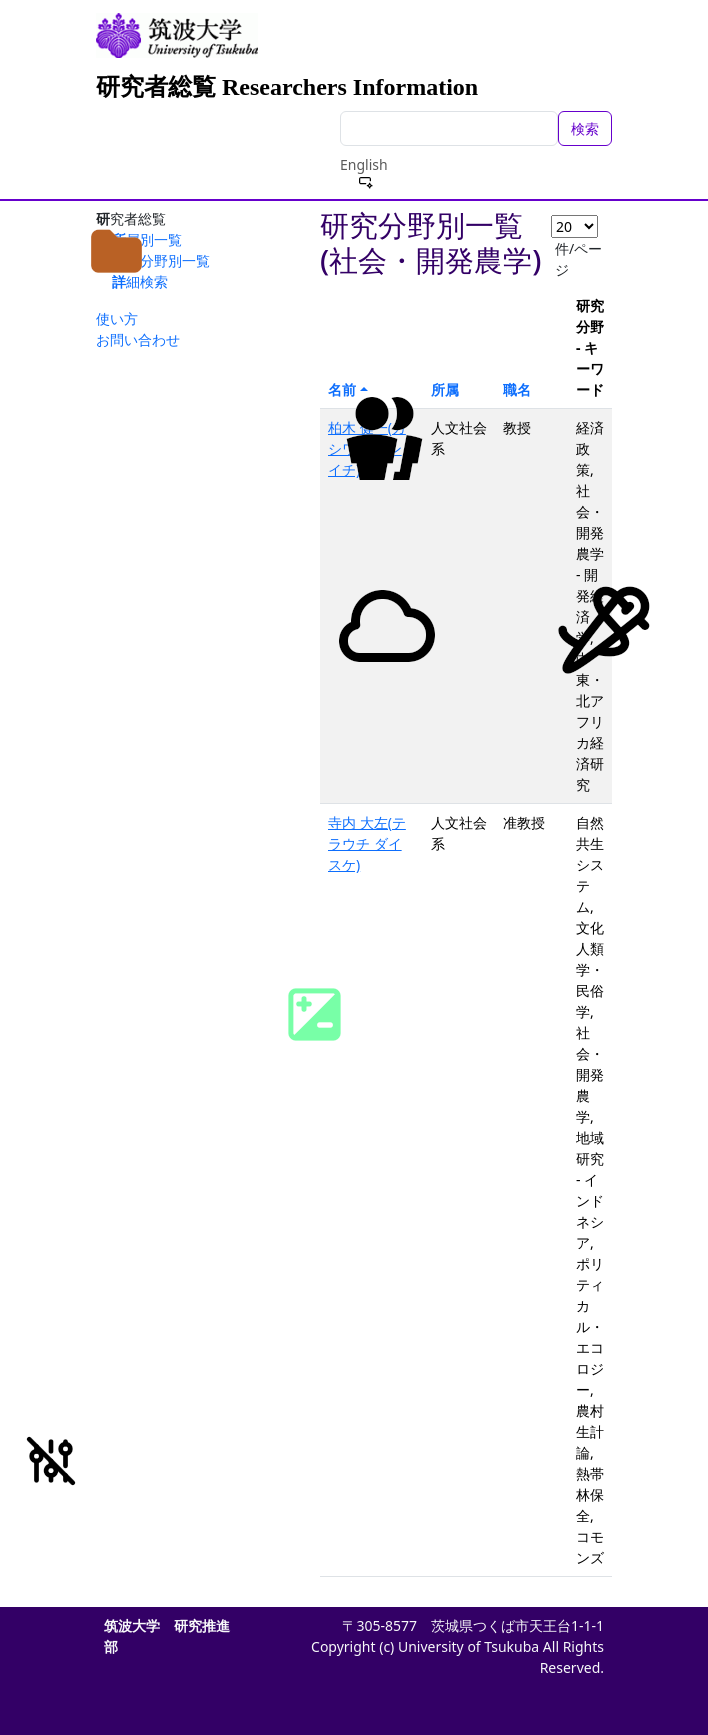  What do you see at coordinates (51, 1461) in the screenshot?
I see `settings or adjustments are disabled` at bounding box center [51, 1461].